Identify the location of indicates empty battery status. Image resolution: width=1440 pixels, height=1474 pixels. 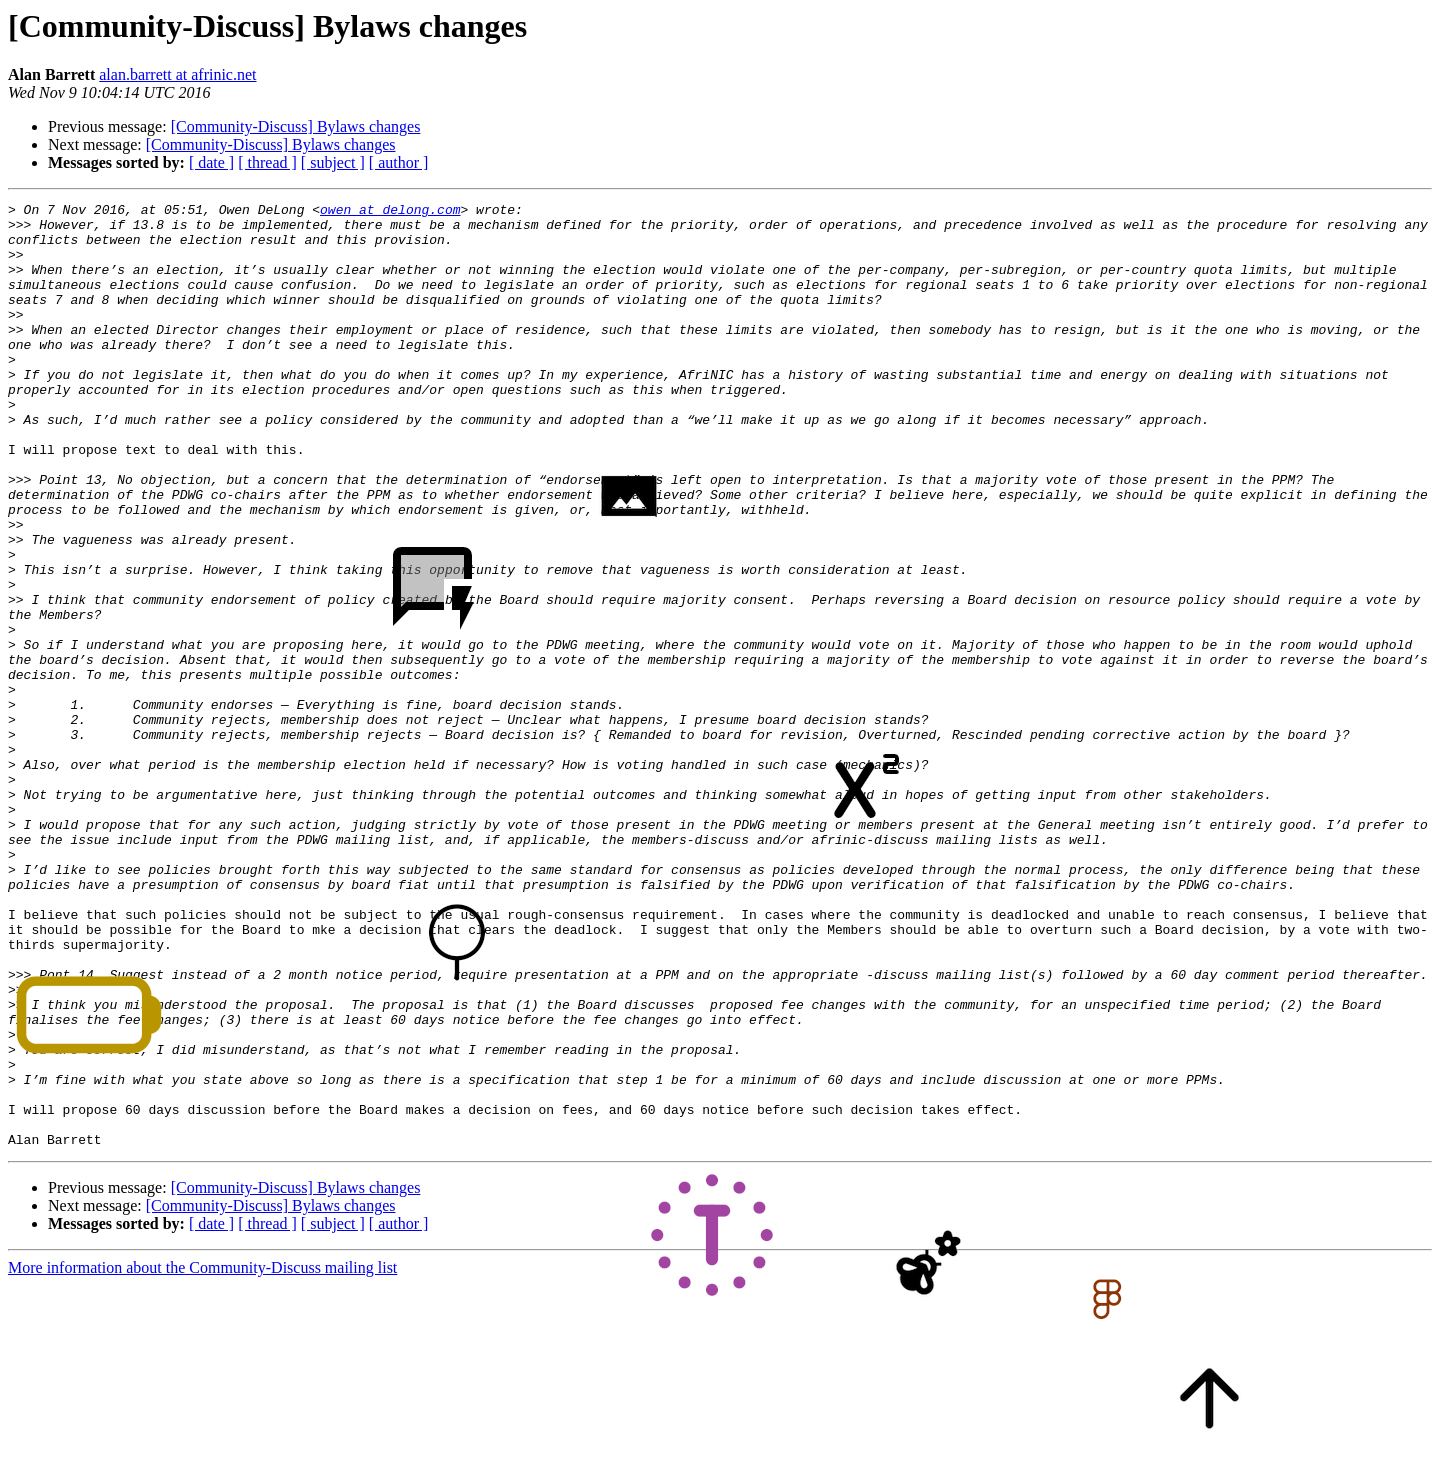
(89, 1010).